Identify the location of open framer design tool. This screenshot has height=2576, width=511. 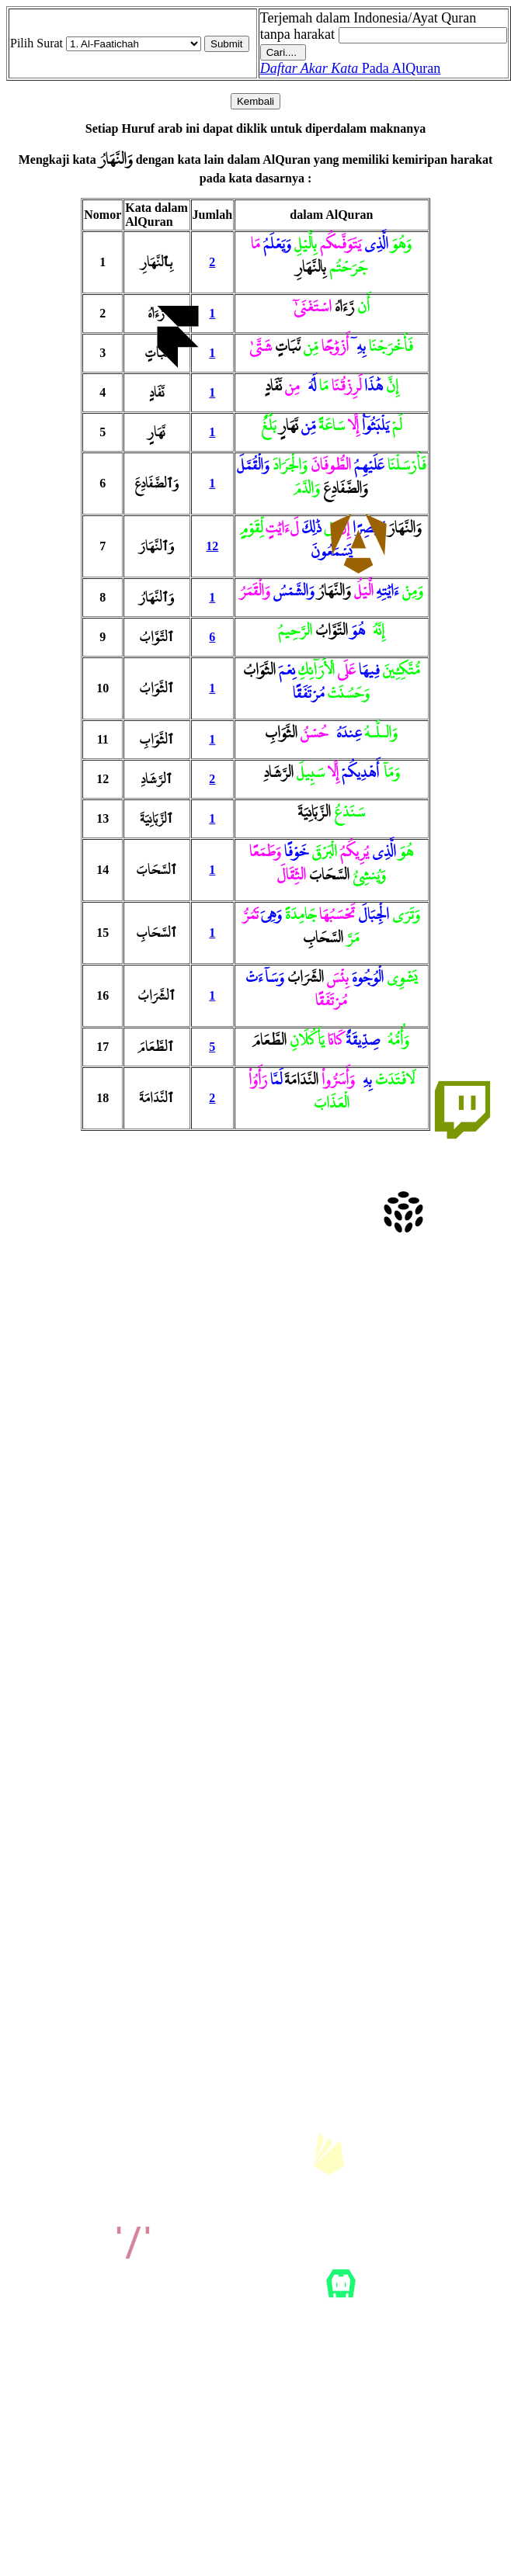
(178, 337).